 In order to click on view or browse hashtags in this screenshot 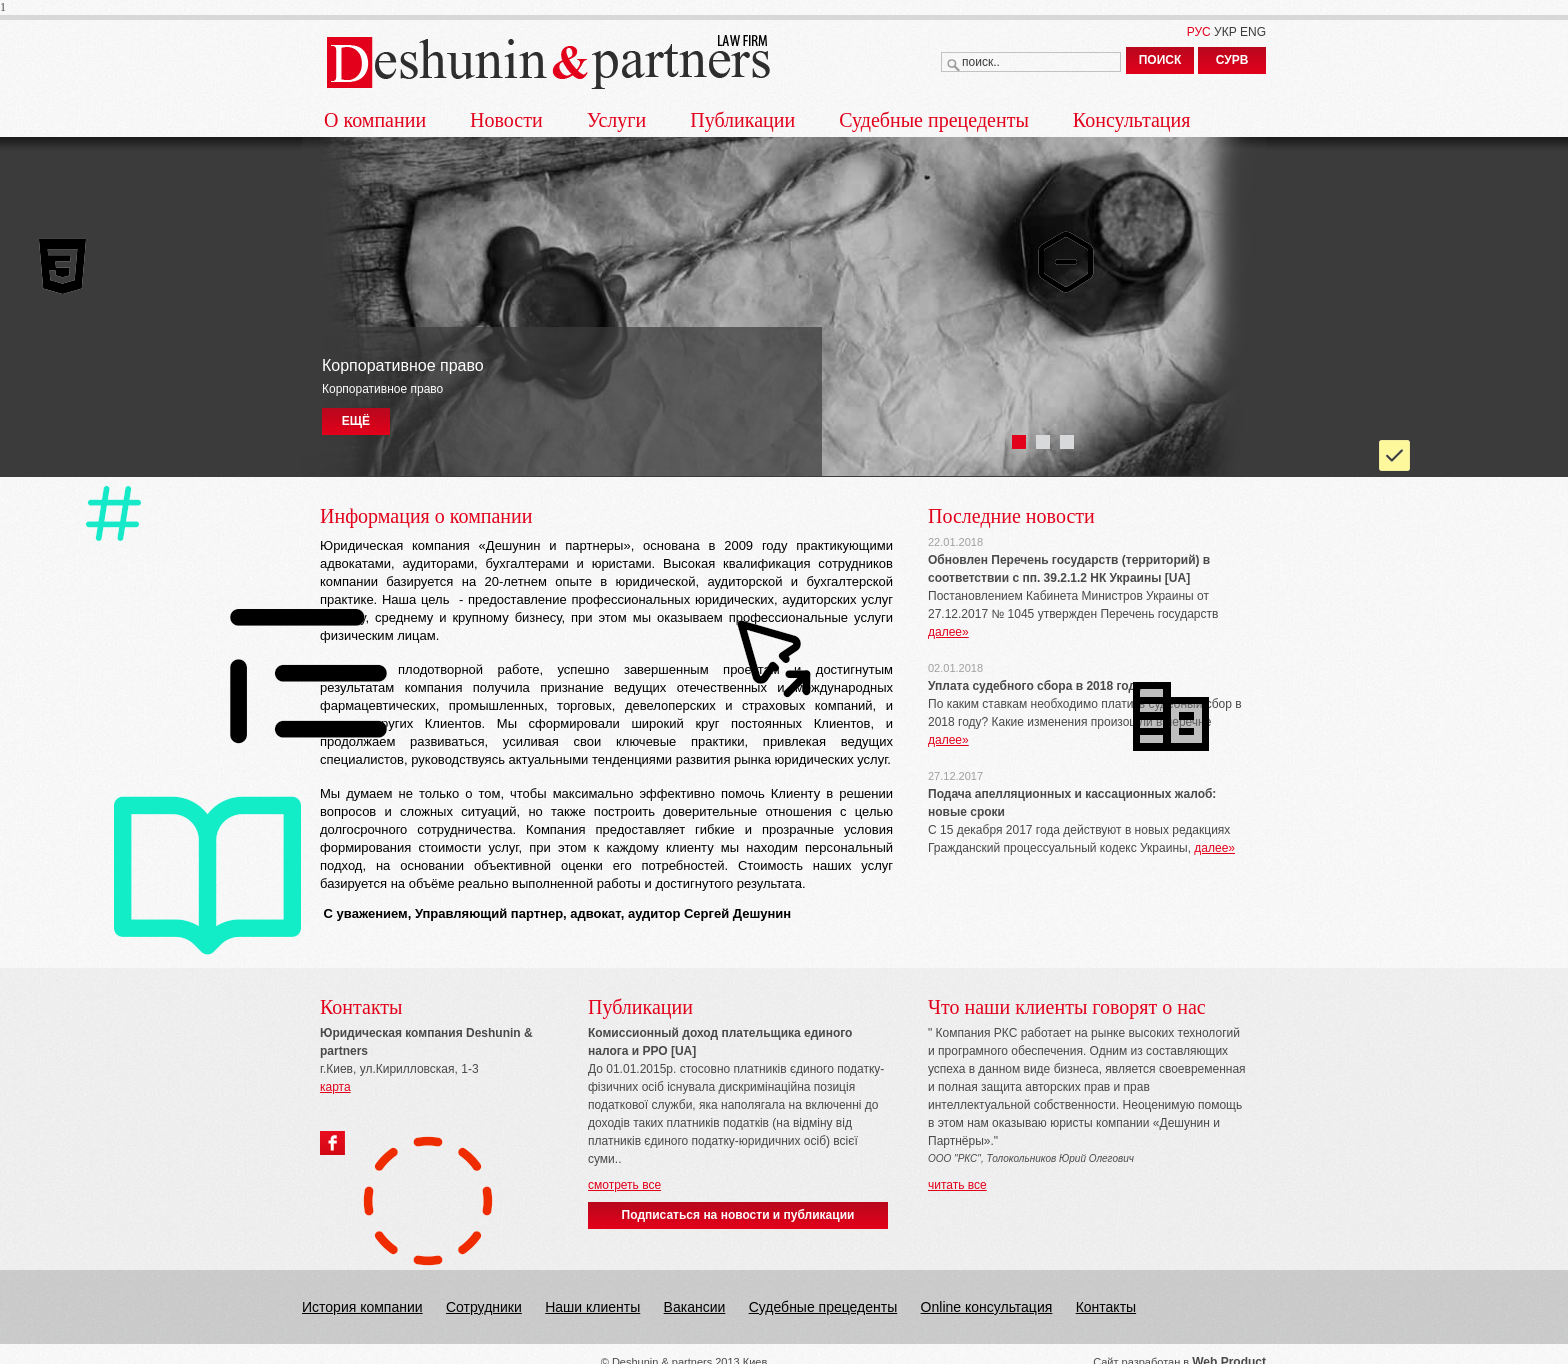, I will do `click(113, 513)`.